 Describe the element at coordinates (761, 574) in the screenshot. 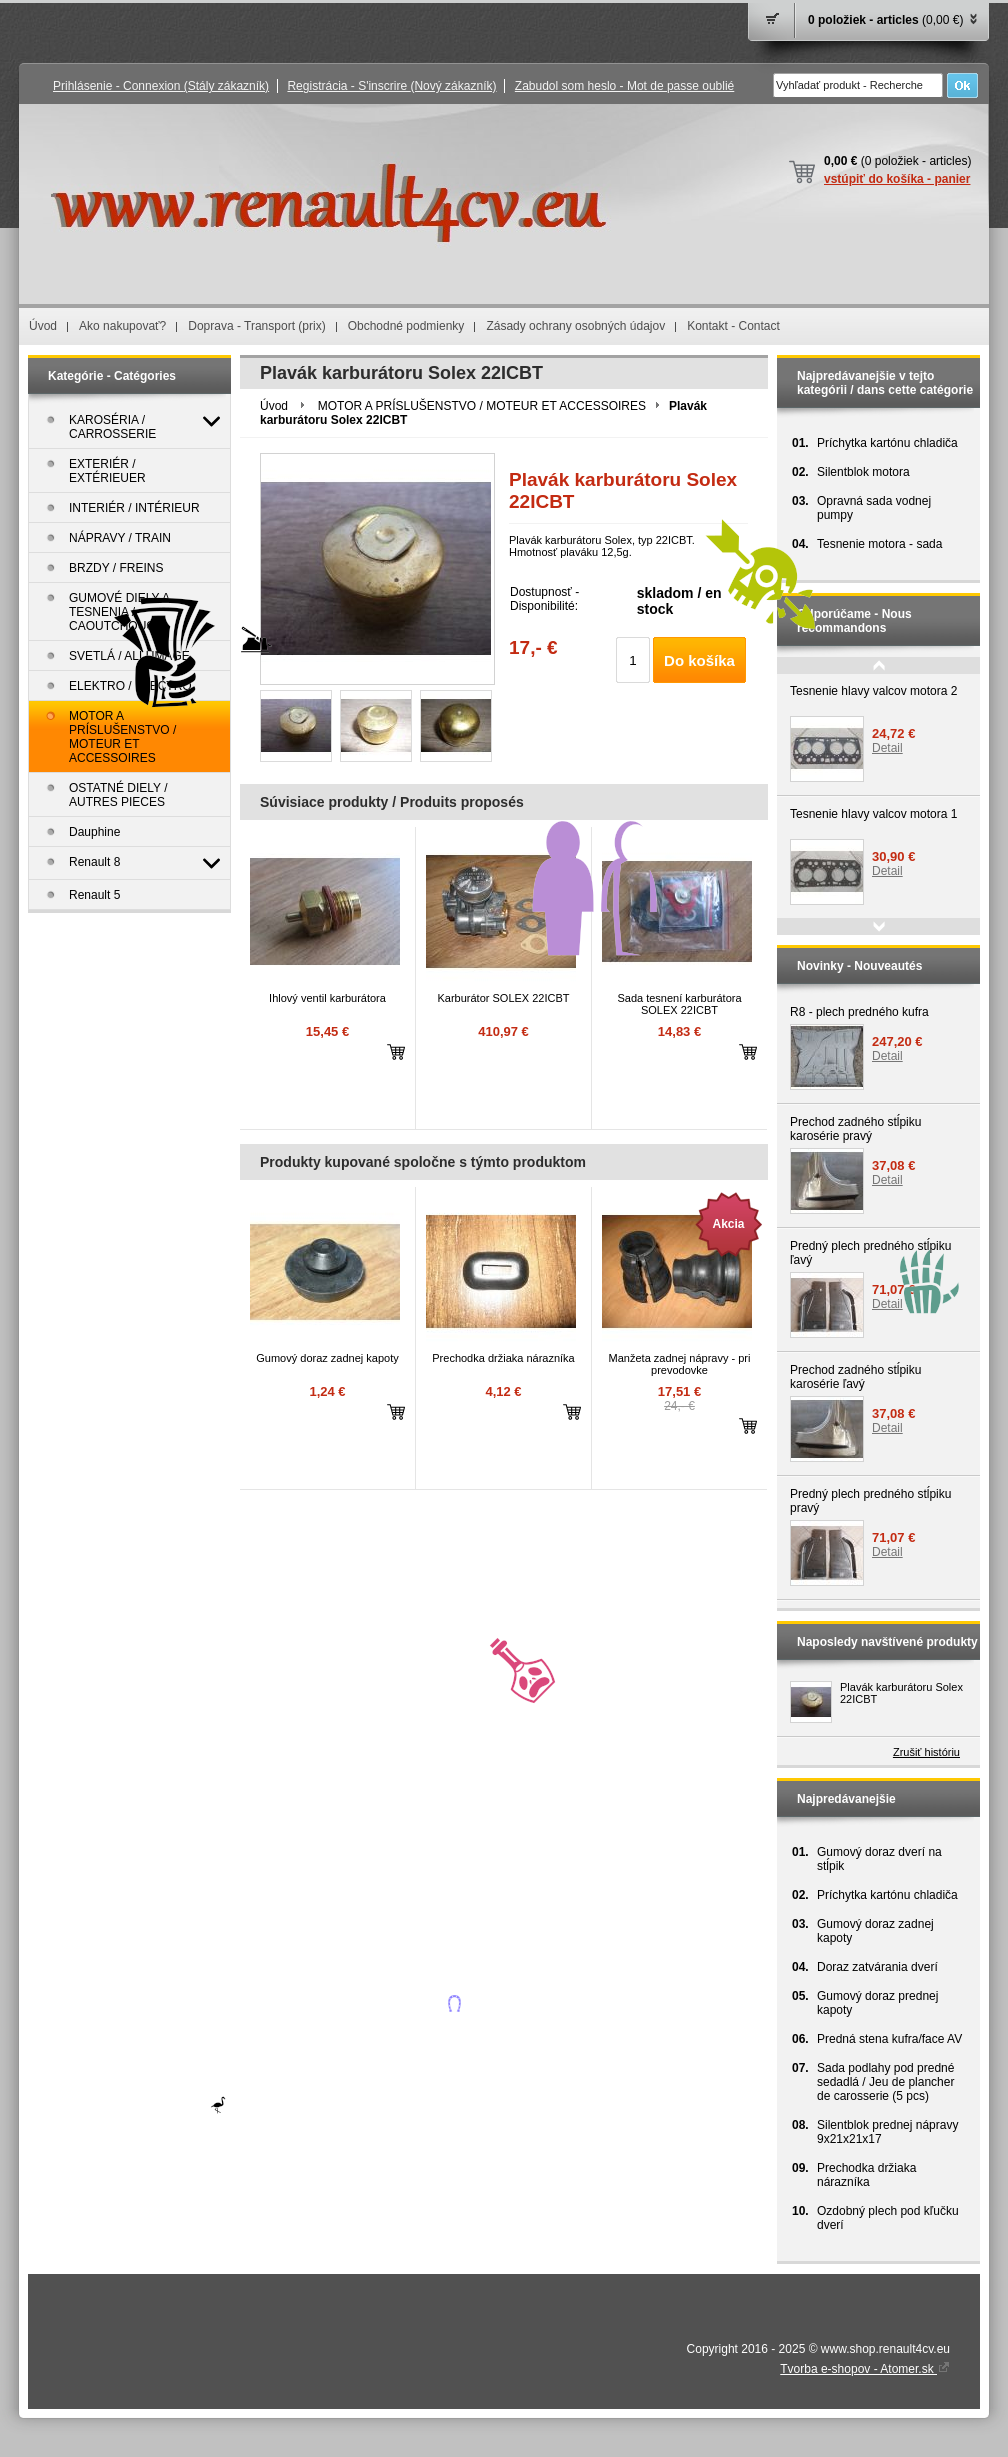

I see `skull pierced by arrow achievement or trophy` at that location.